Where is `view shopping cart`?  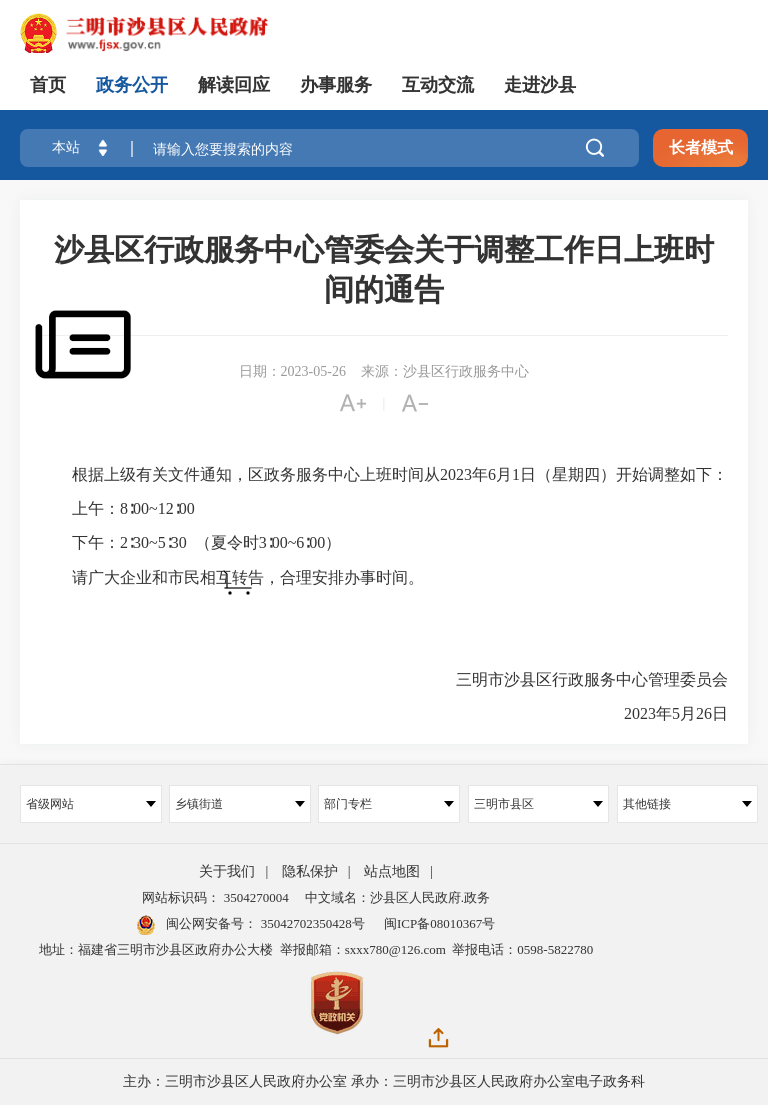
view shopping cart is located at coordinates (237, 581).